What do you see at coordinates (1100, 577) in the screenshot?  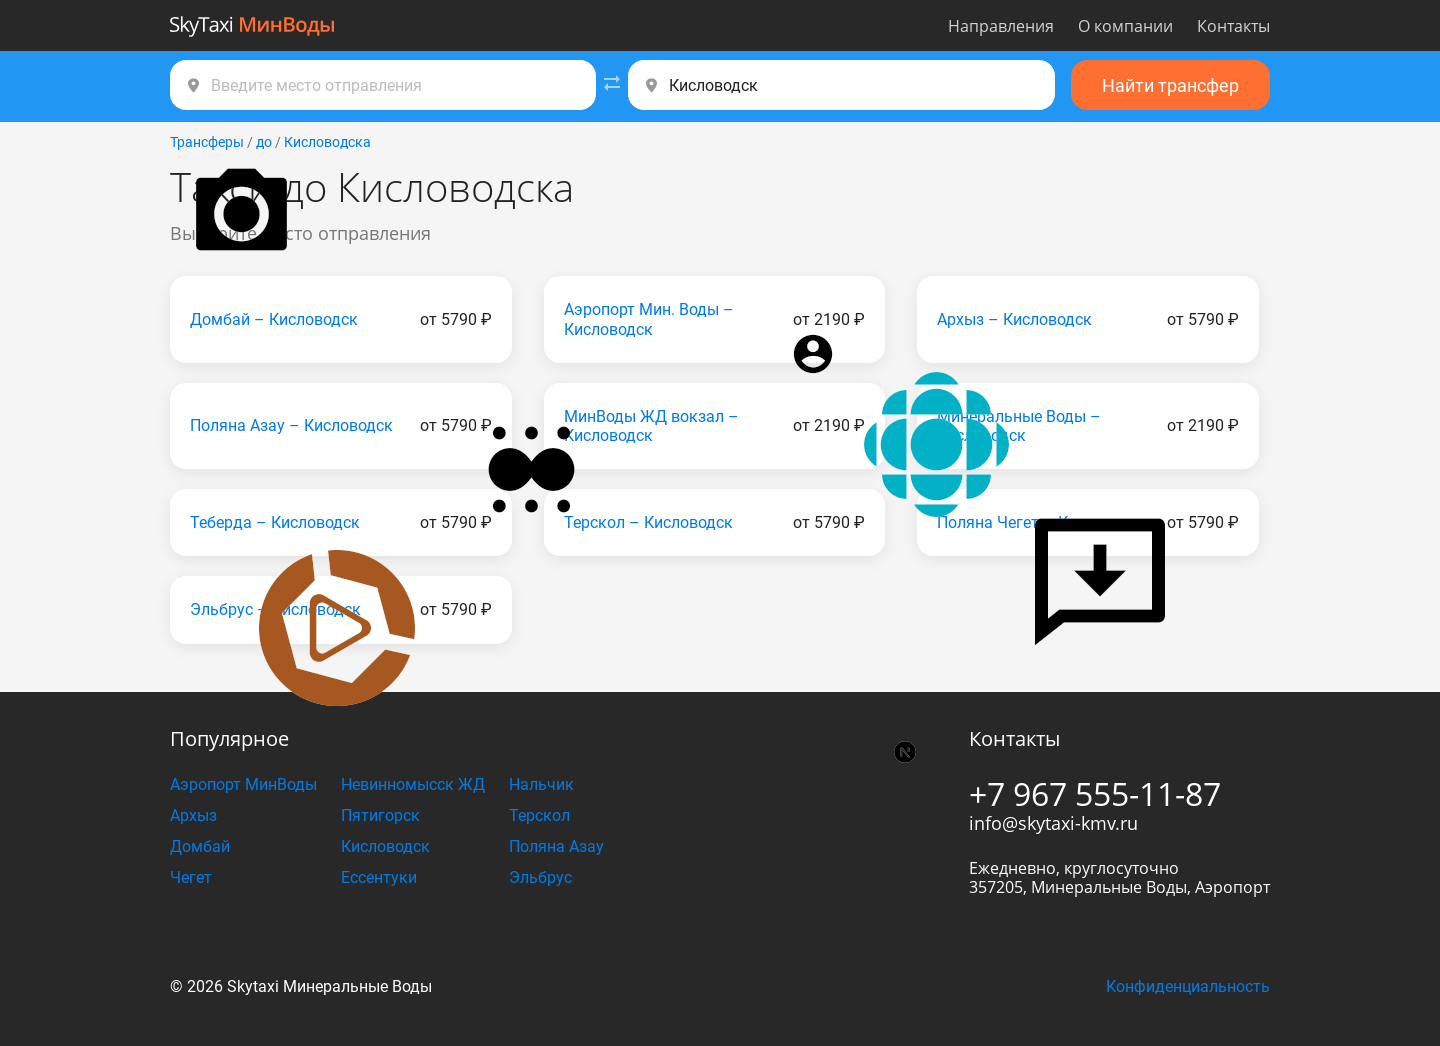 I see `download chat history` at bounding box center [1100, 577].